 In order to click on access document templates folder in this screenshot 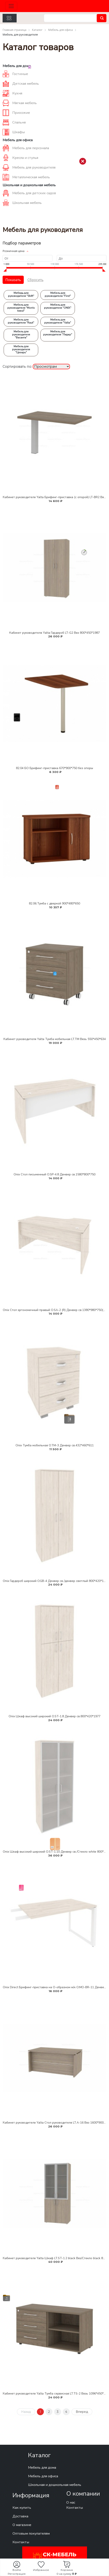, I will do `click(69, 1419)`.